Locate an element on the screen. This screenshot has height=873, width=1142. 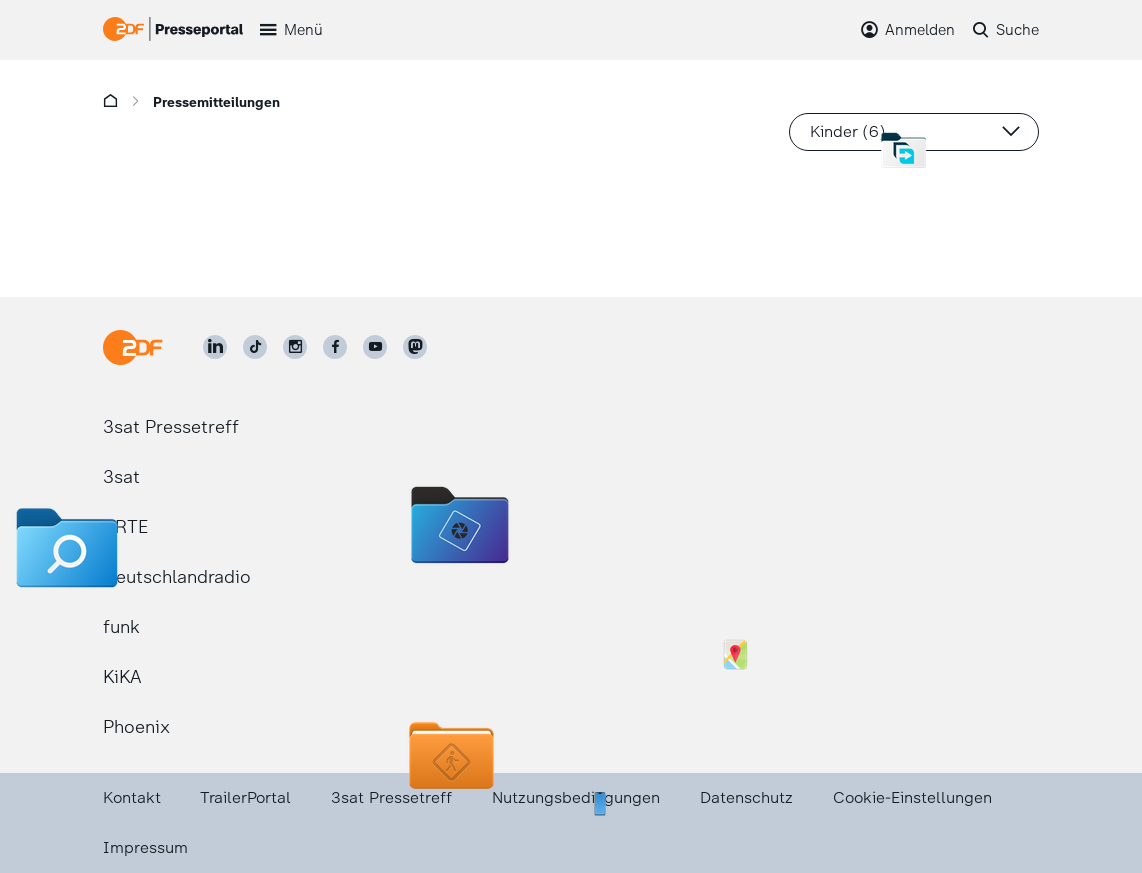
open public or shared folder is located at coordinates (451, 755).